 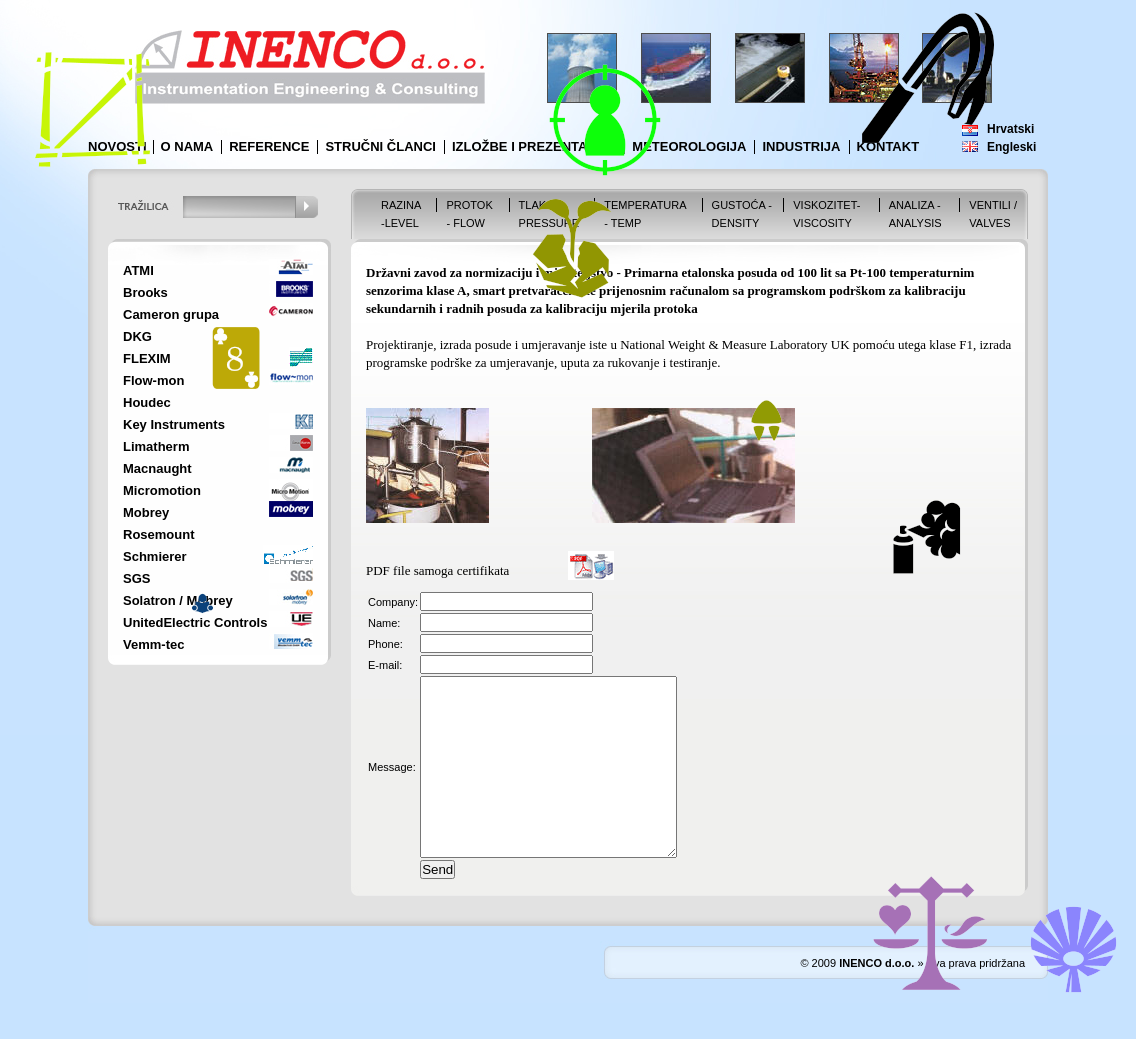 I want to click on frame or crop an image, so click(x=92, y=109).